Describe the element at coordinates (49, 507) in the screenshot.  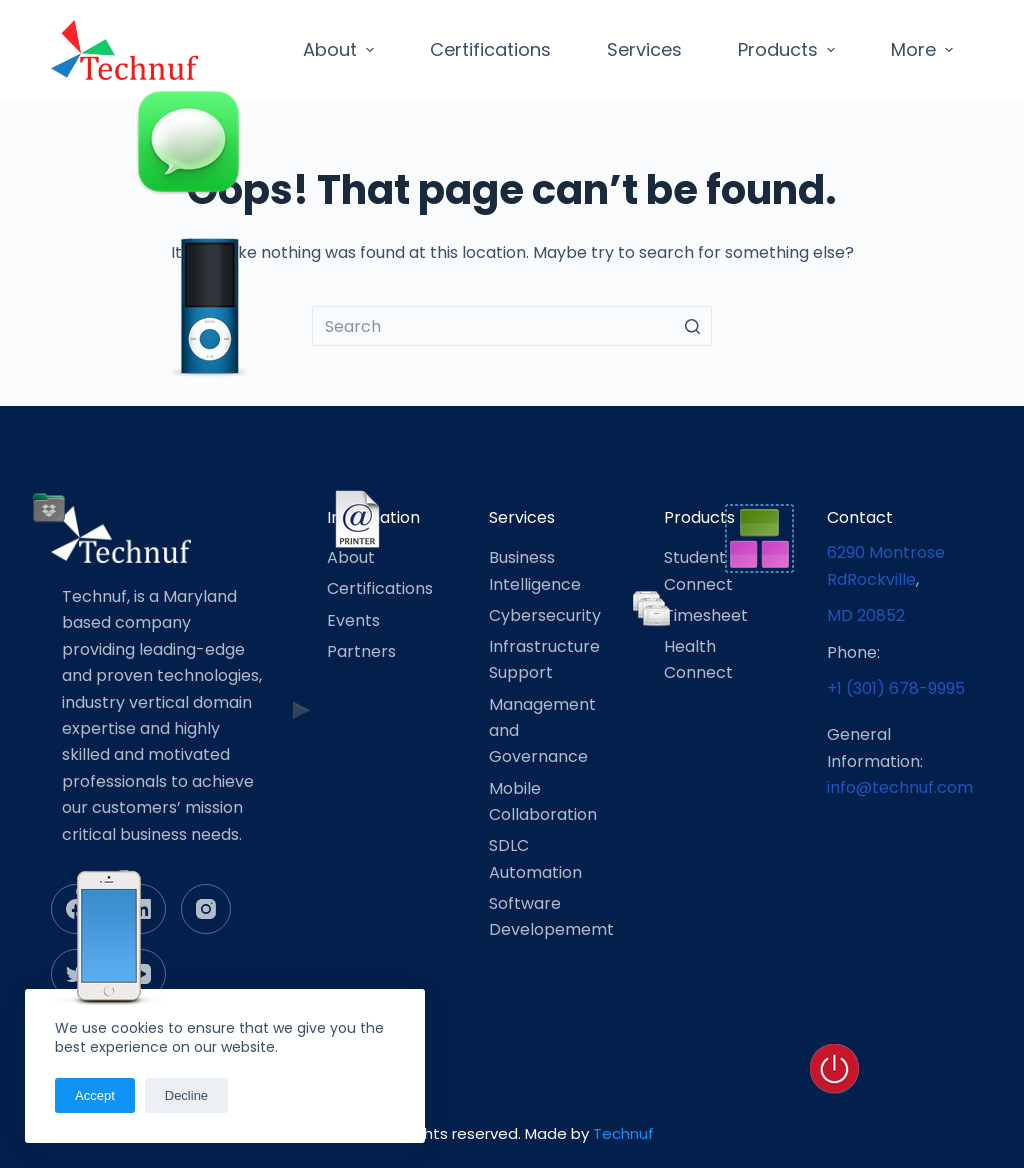
I see `open your dropbox synced folder` at that location.